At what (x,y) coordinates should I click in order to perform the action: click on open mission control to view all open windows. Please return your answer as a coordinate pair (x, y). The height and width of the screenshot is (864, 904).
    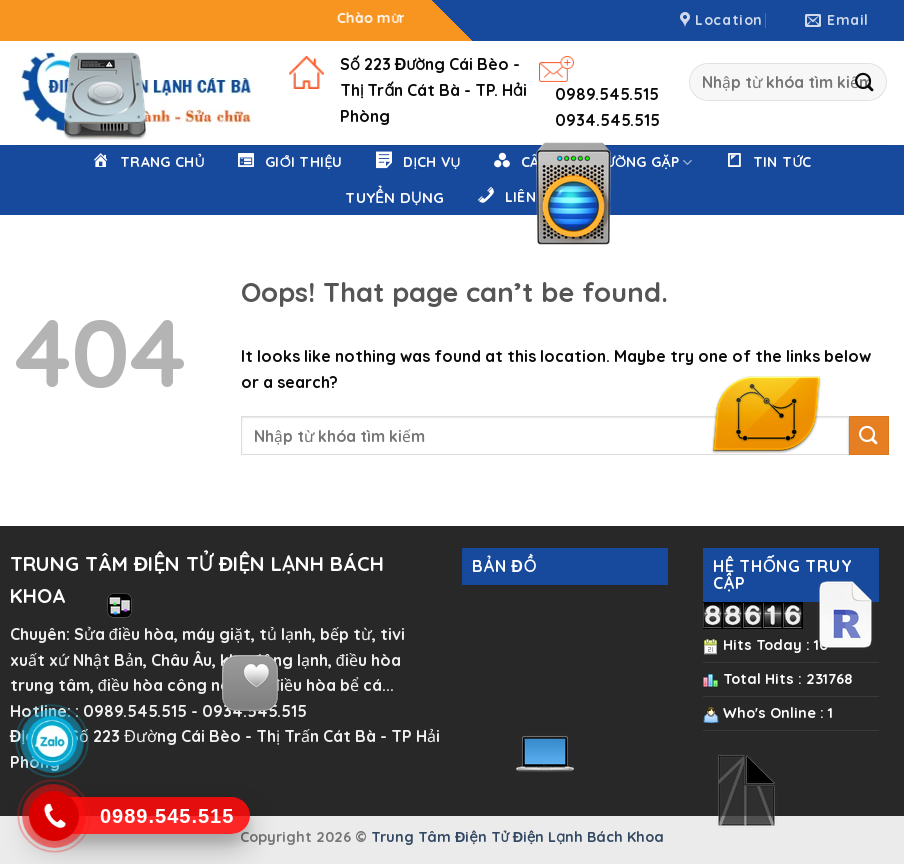
    Looking at the image, I should click on (119, 605).